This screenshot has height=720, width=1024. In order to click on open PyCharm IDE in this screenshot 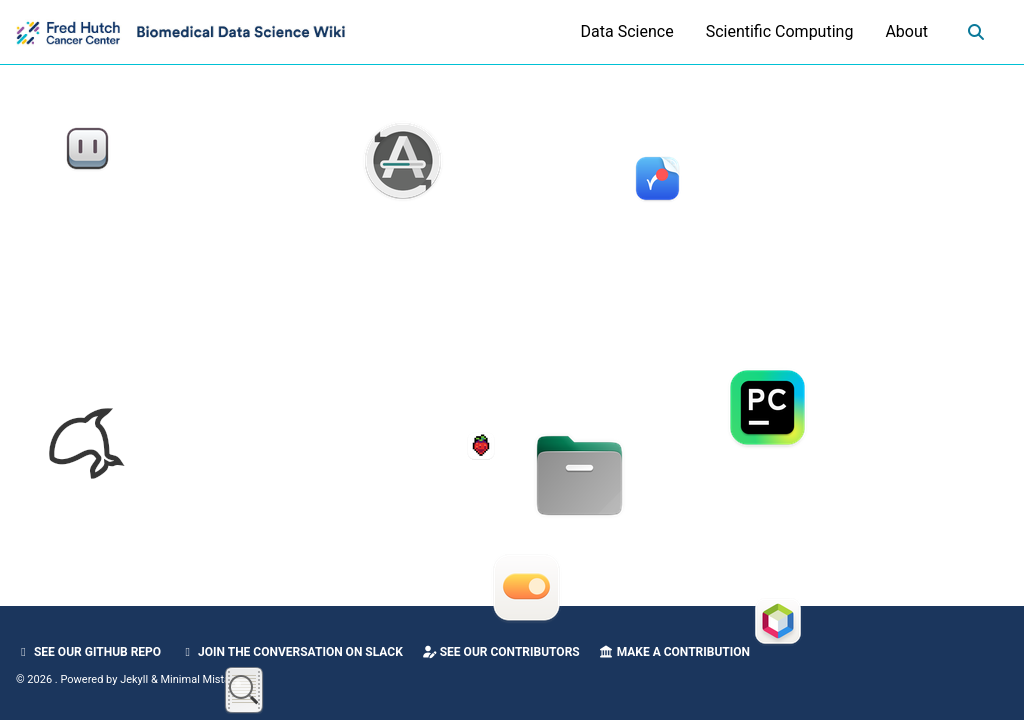, I will do `click(767, 407)`.